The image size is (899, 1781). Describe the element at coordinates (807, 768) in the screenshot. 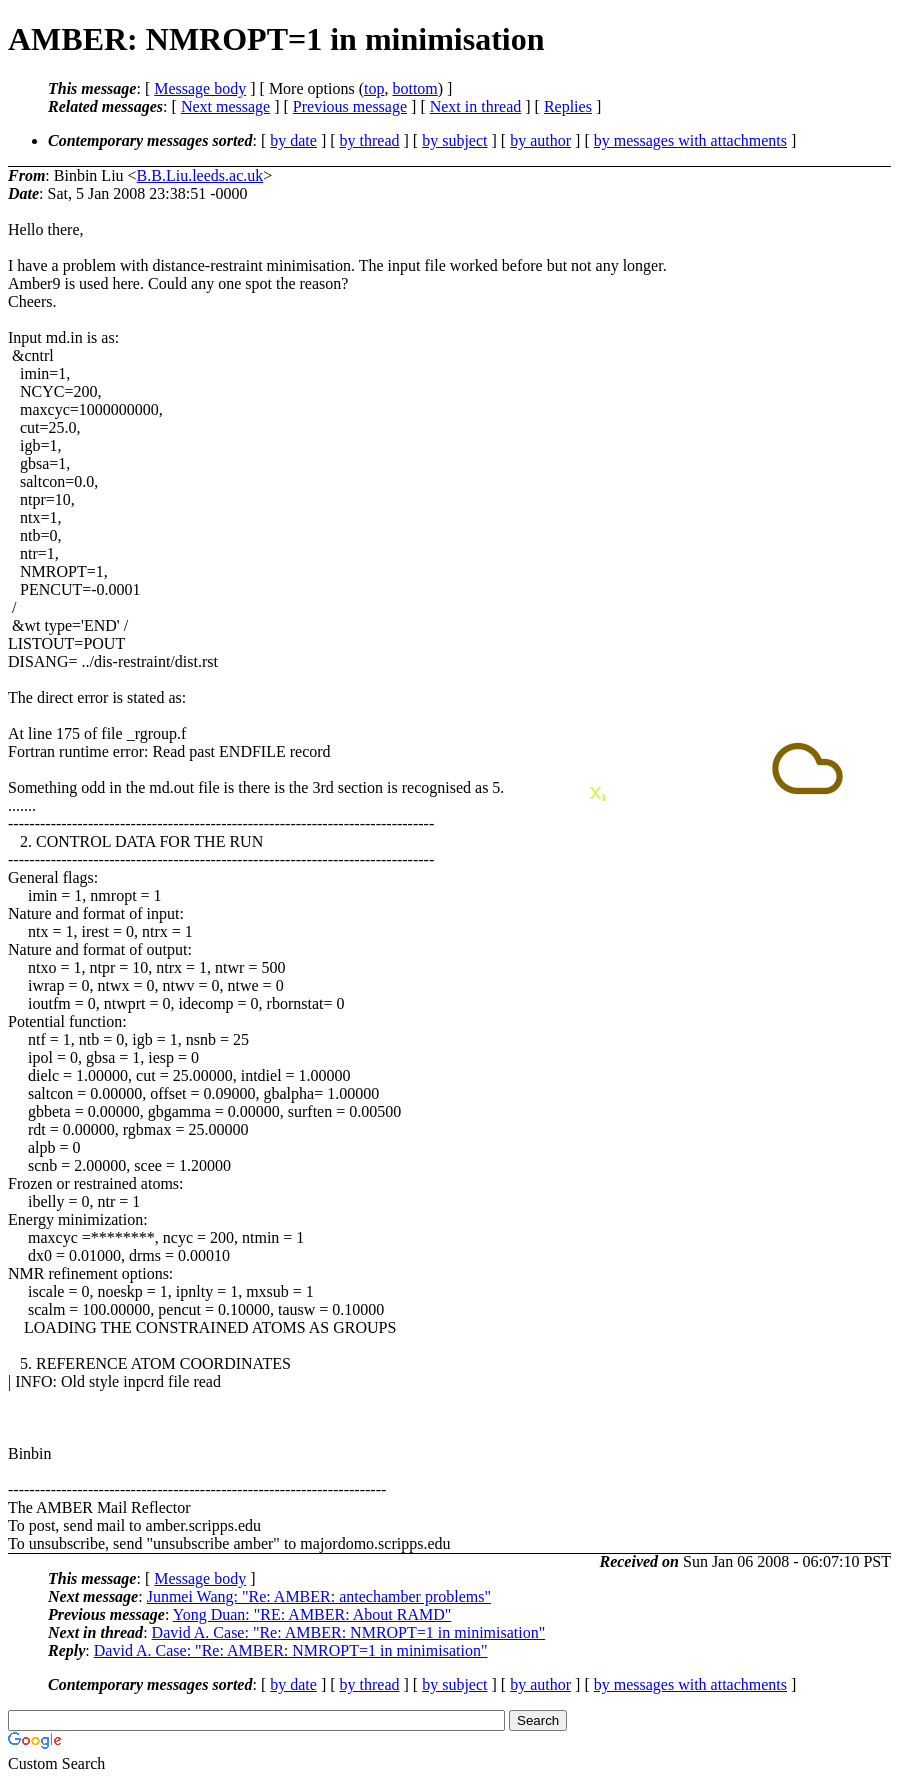

I see `access cloud storage` at that location.